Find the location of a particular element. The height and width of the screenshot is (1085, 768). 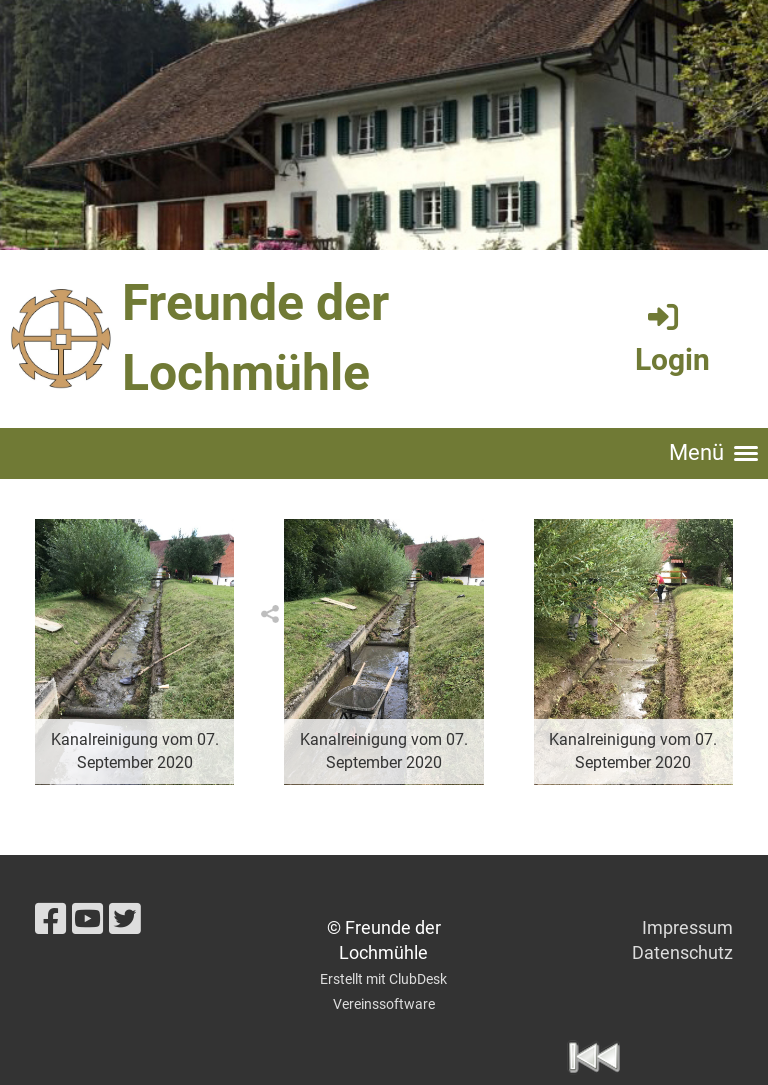

skip to previous track is located at coordinates (593, 1056).